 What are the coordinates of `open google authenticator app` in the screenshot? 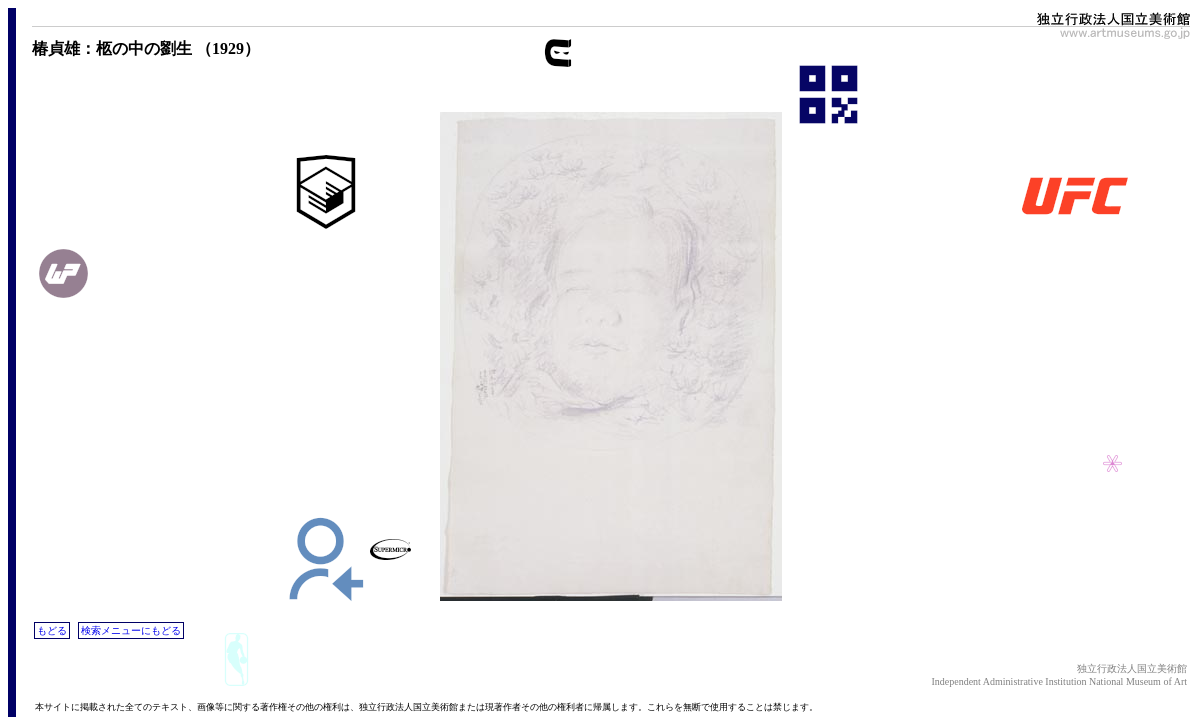 It's located at (1112, 463).